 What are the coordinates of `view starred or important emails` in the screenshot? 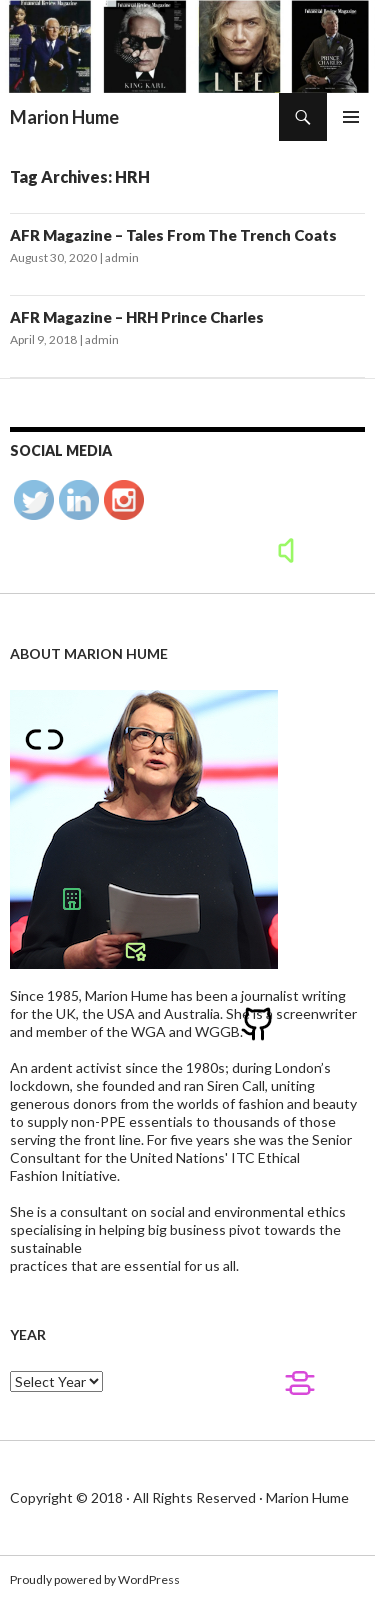 It's located at (135, 950).